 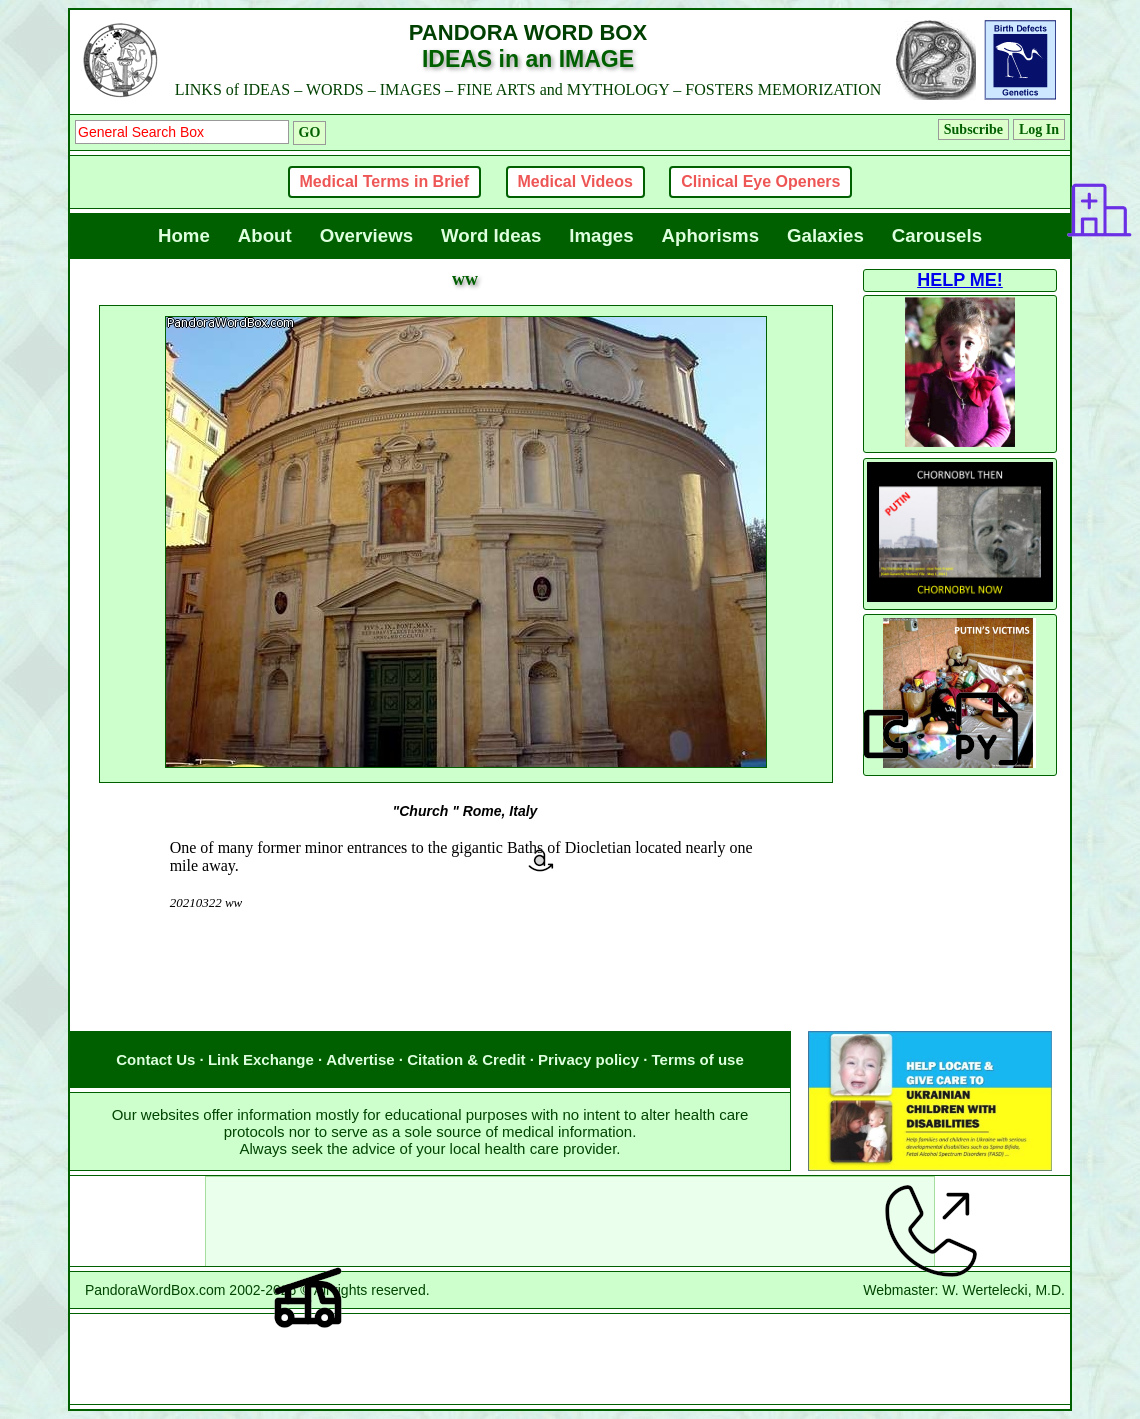 What do you see at coordinates (886, 734) in the screenshot?
I see `open coda app` at bounding box center [886, 734].